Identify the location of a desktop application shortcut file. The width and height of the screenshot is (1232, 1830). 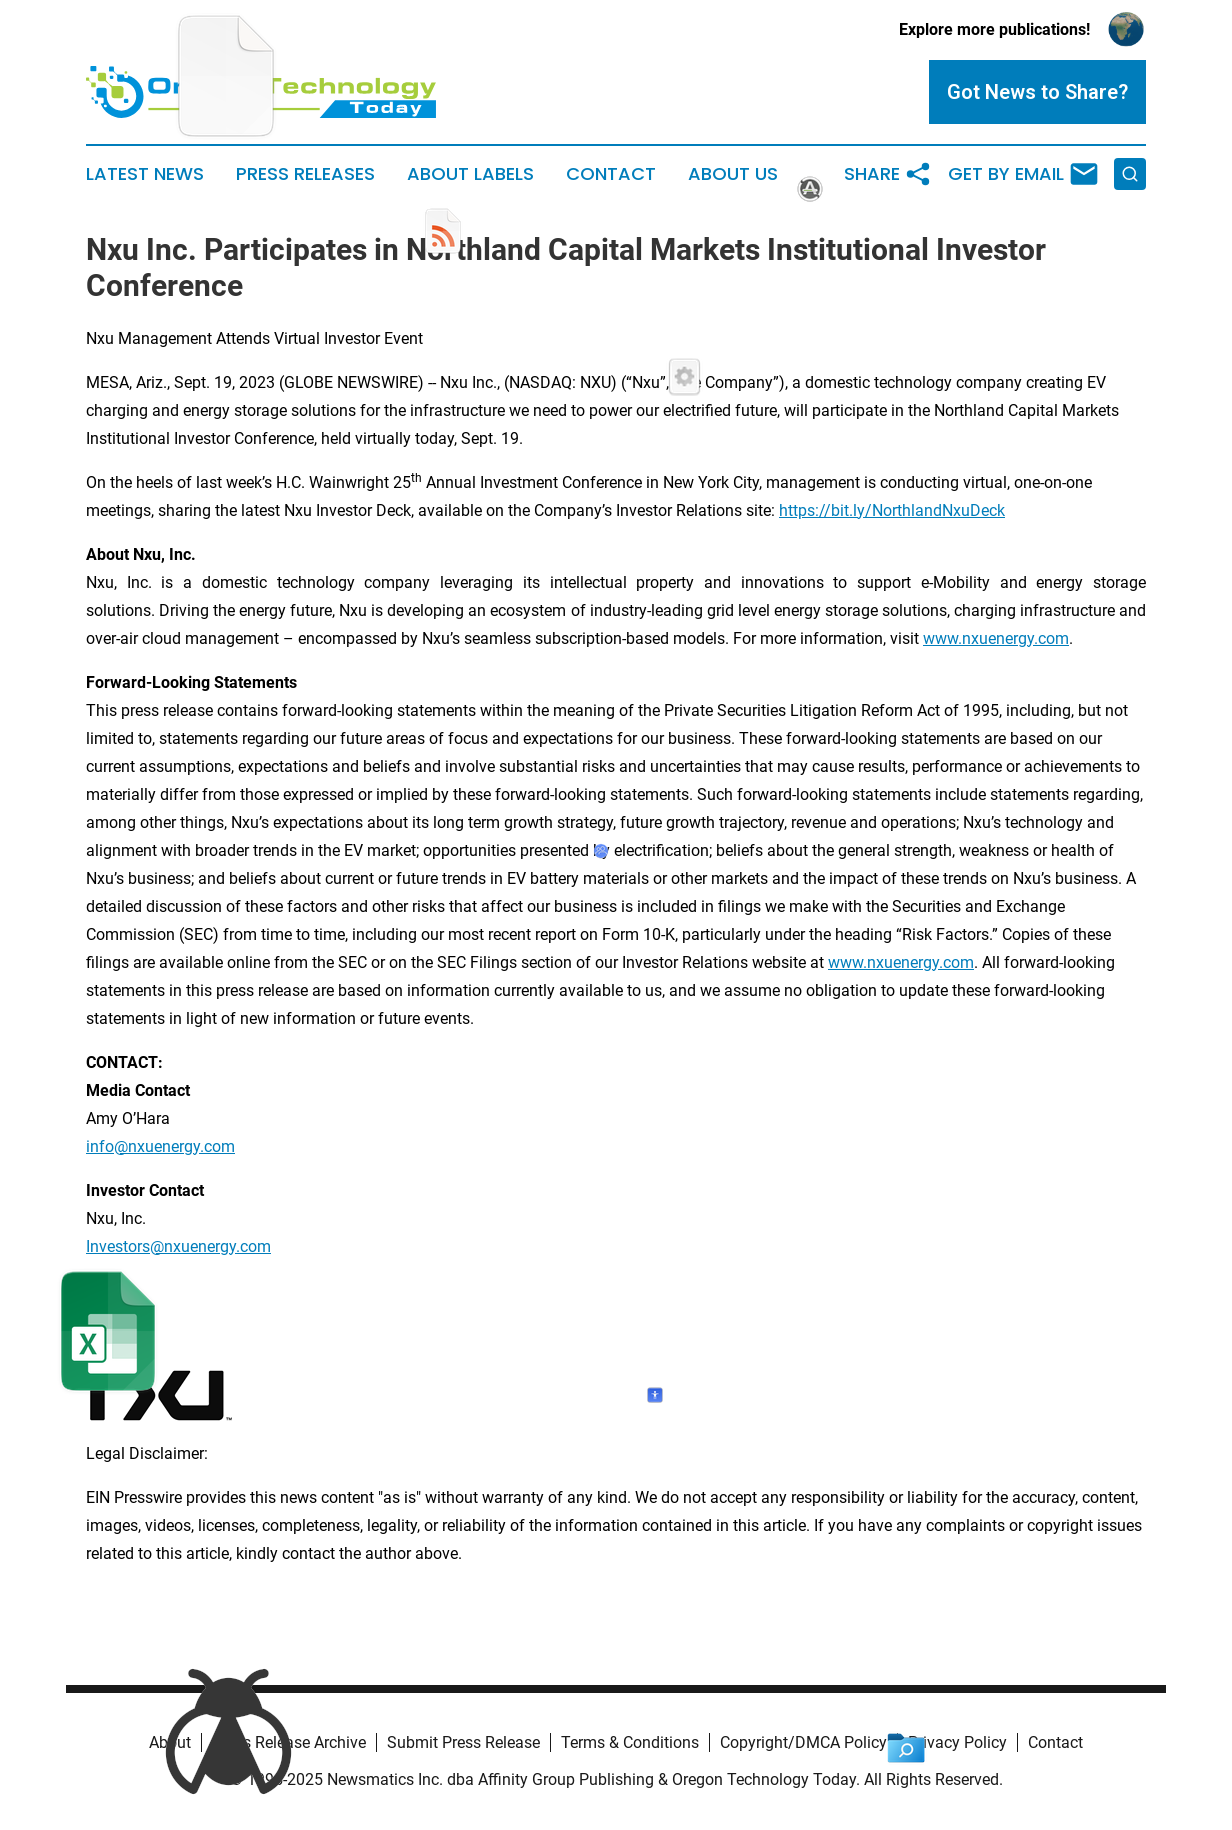
(684, 376).